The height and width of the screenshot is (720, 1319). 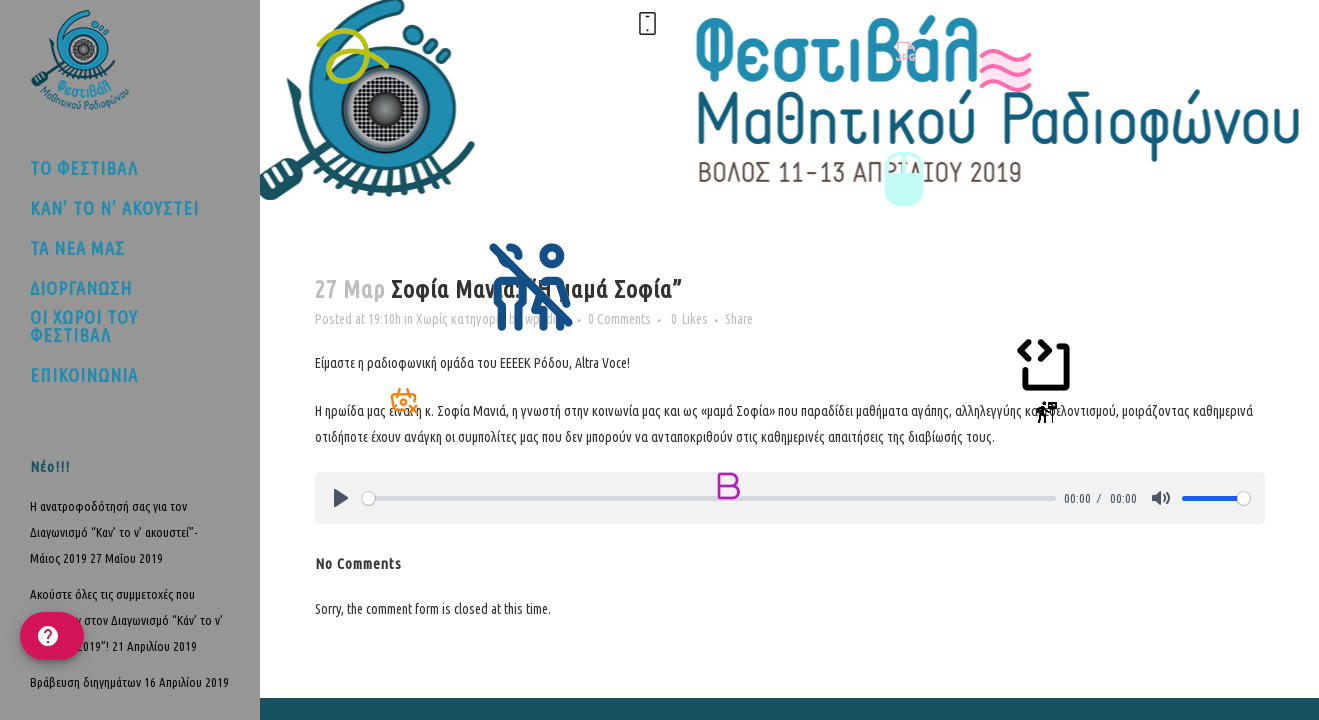 I want to click on view mobile device settings, so click(x=647, y=23).